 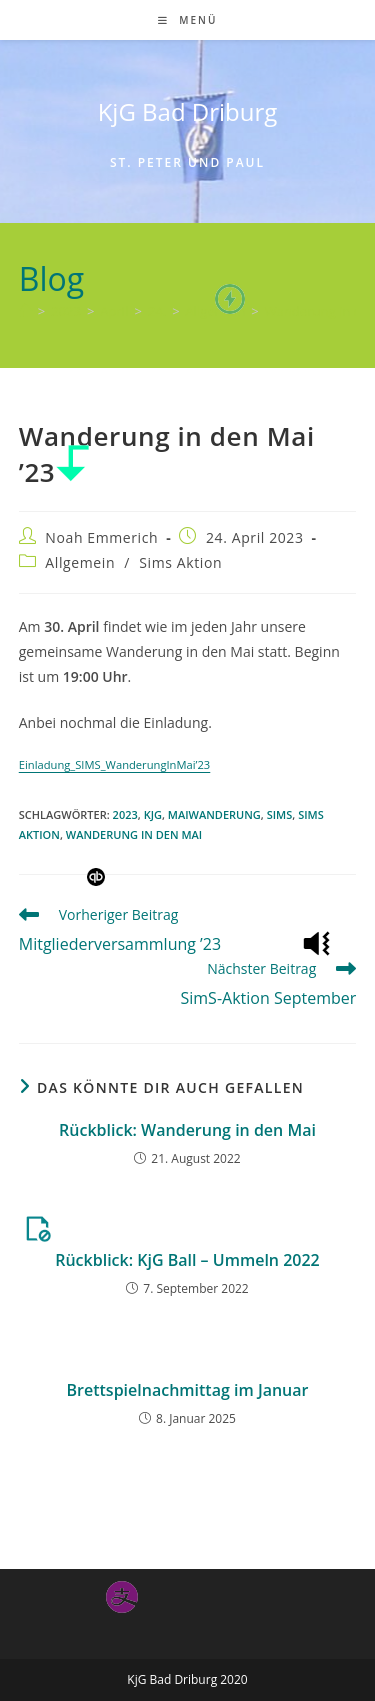 I want to click on play or access DVD media content, so click(x=230, y=299).